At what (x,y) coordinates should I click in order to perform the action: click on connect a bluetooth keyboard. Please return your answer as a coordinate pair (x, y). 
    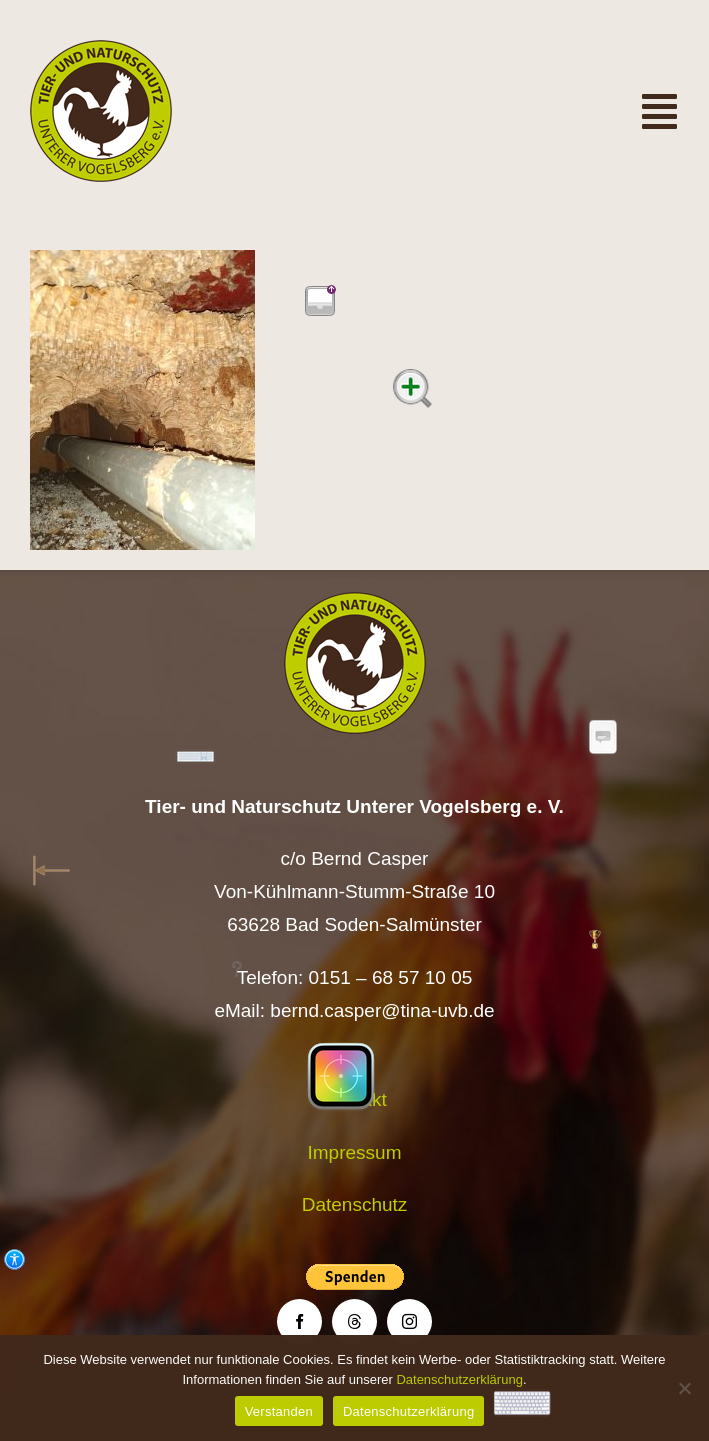
    Looking at the image, I should click on (195, 756).